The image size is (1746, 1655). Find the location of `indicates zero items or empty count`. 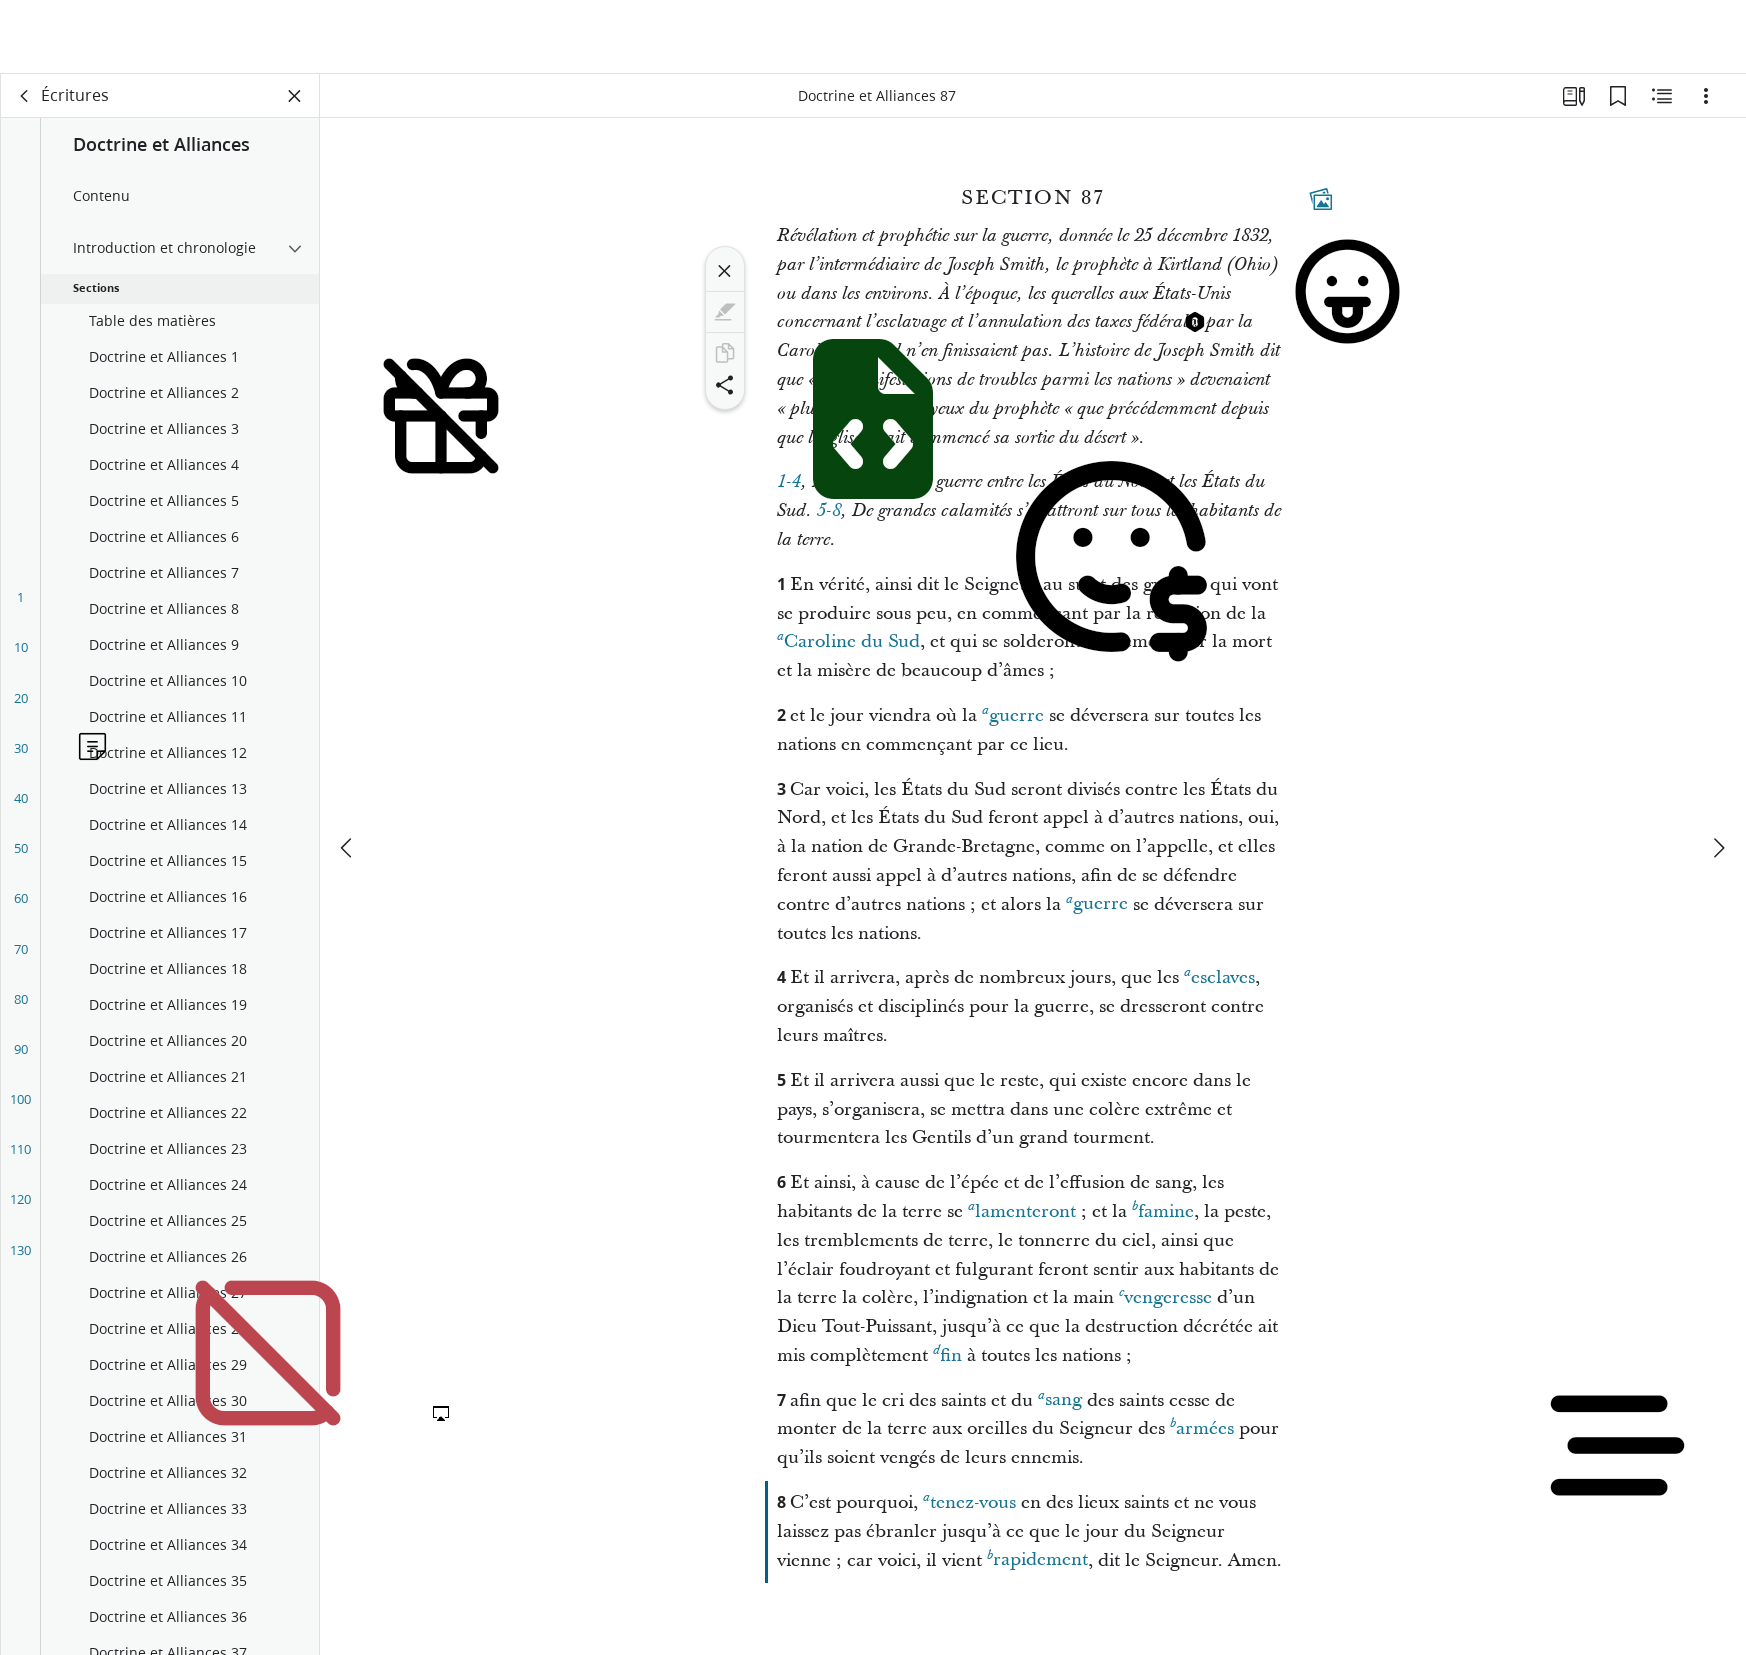

indicates zero items or empty count is located at coordinates (1195, 322).